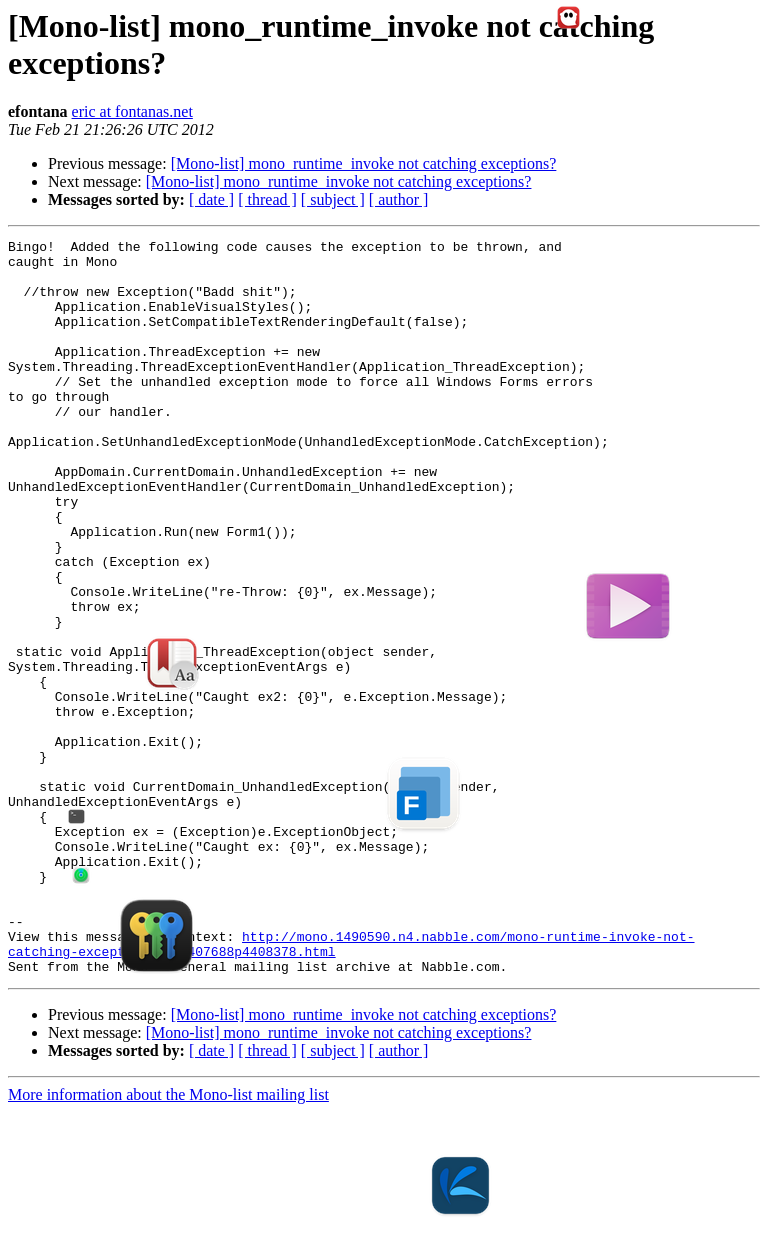  What do you see at coordinates (172, 663) in the screenshot?
I see `open the dictionary app` at bounding box center [172, 663].